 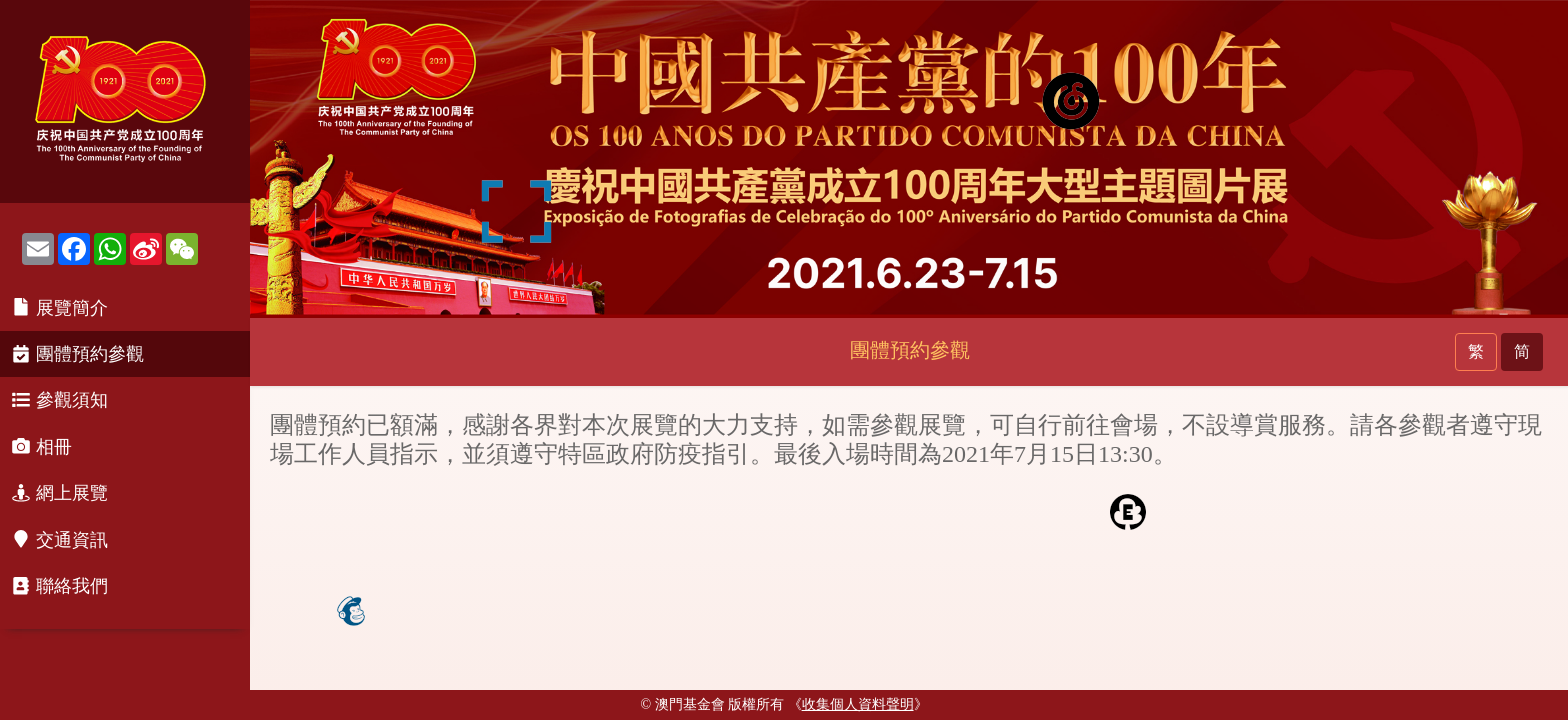 What do you see at coordinates (1071, 101) in the screenshot?
I see `open netease cloud music app` at bounding box center [1071, 101].